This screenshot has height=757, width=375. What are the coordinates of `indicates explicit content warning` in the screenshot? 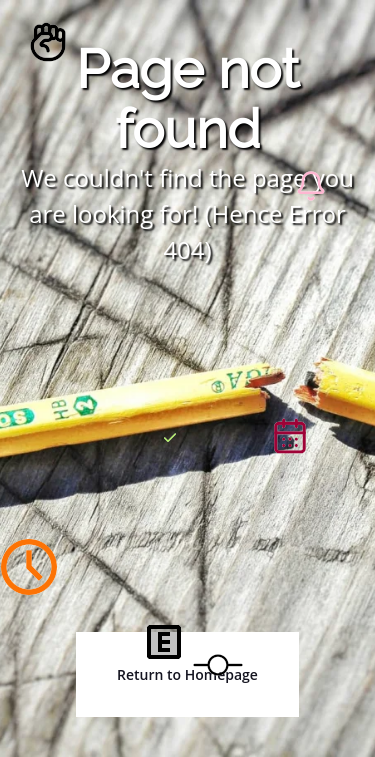 It's located at (164, 642).